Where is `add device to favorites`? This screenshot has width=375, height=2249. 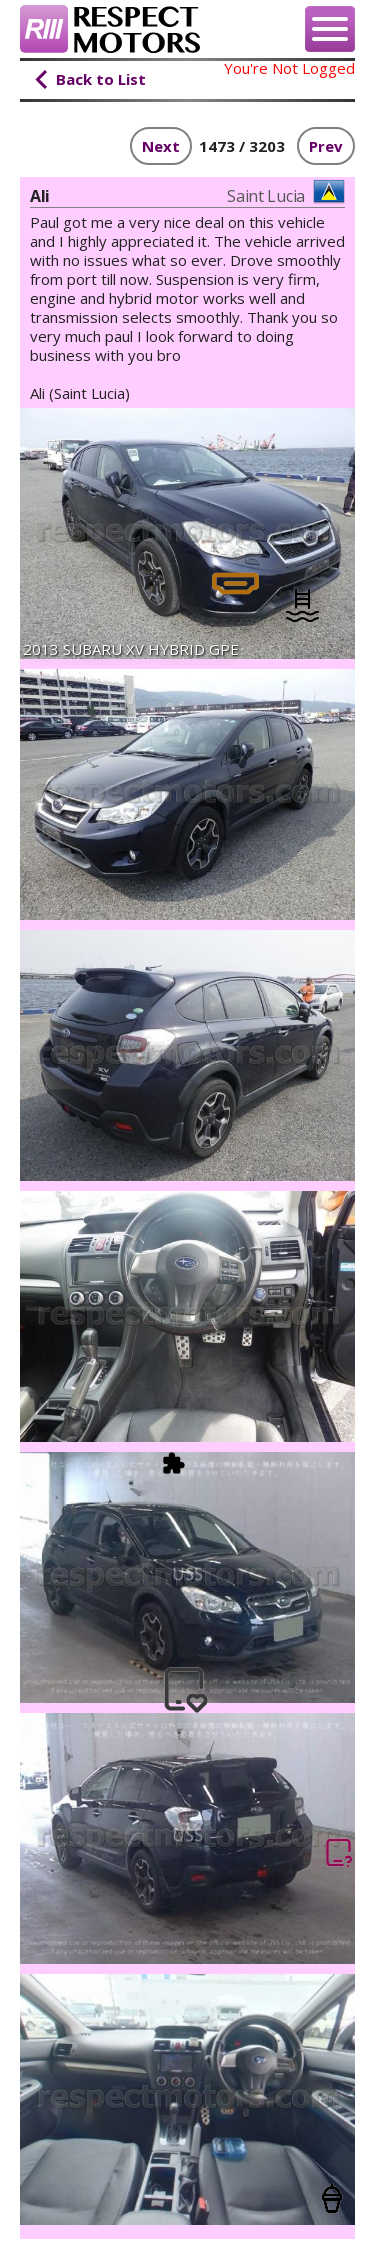
add device to favorites is located at coordinates (184, 1689).